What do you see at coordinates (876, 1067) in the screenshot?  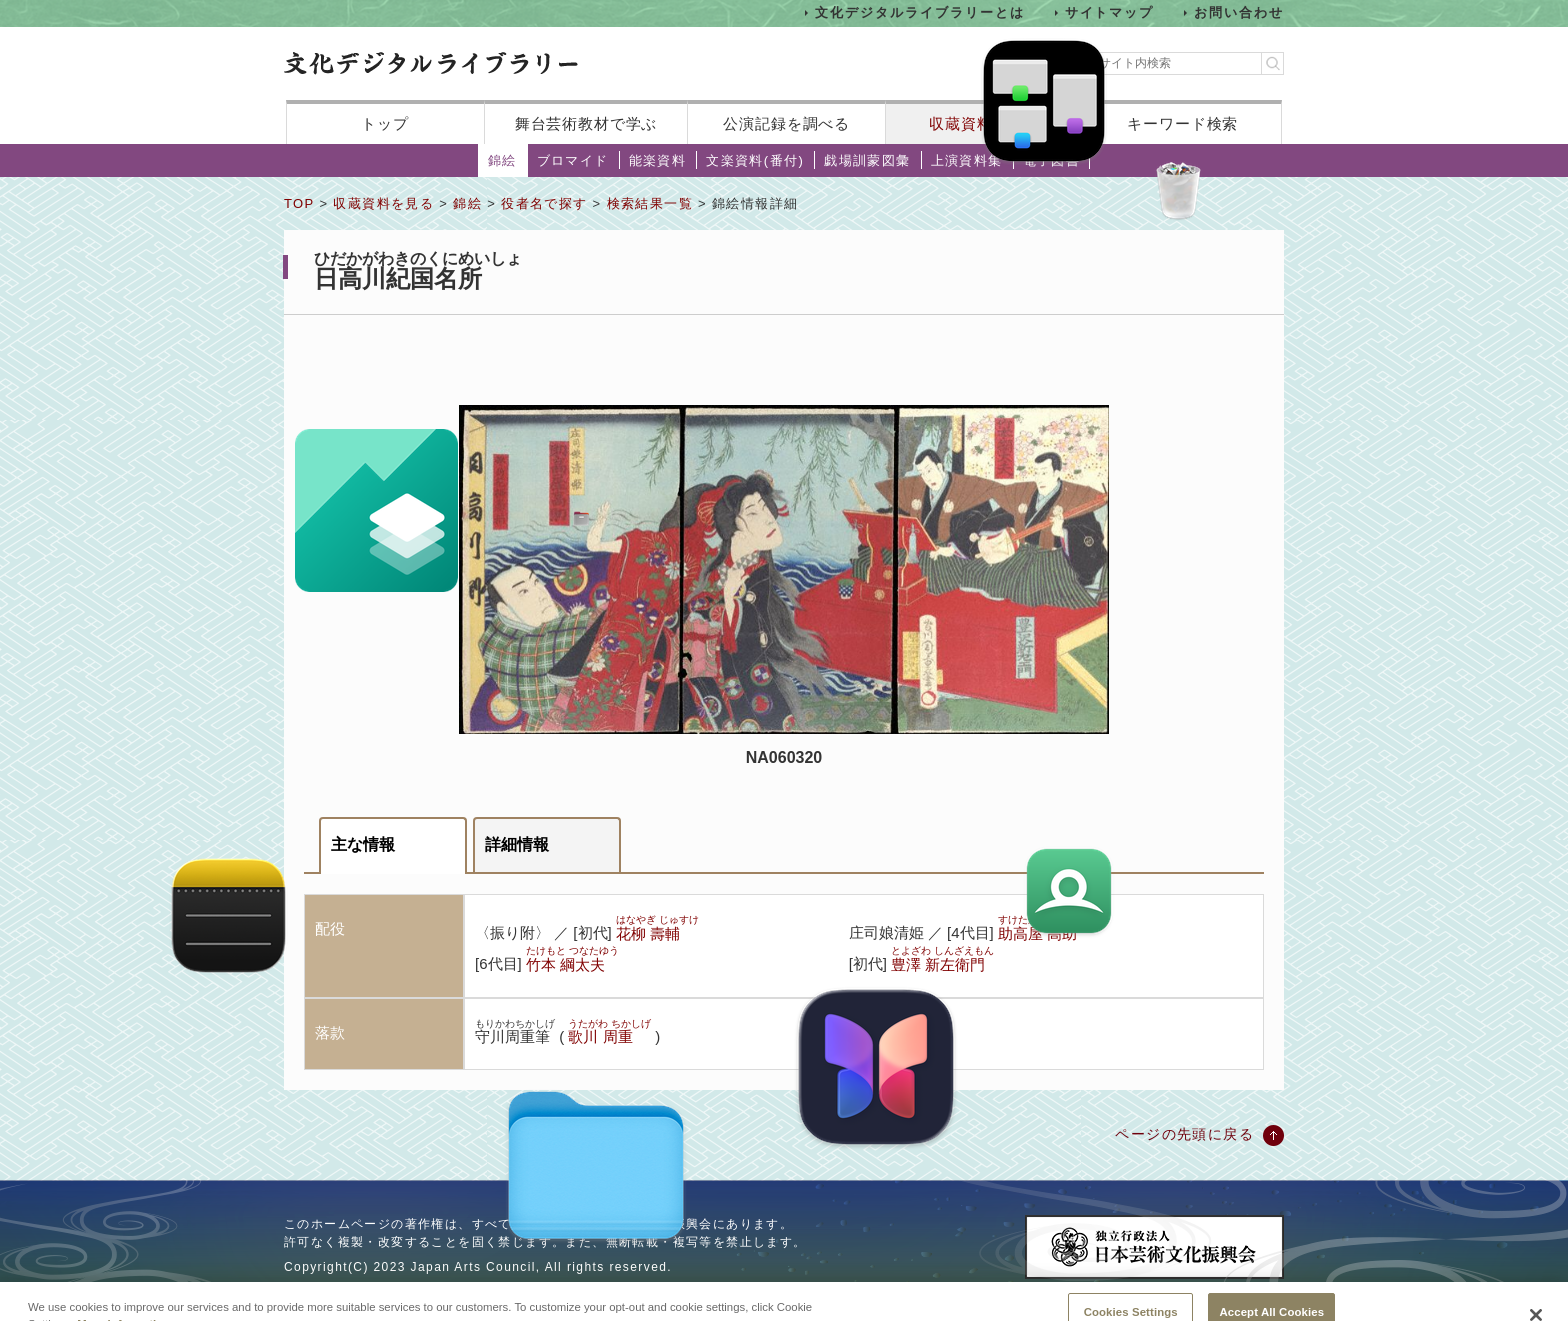 I see `open the journal app` at bounding box center [876, 1067].